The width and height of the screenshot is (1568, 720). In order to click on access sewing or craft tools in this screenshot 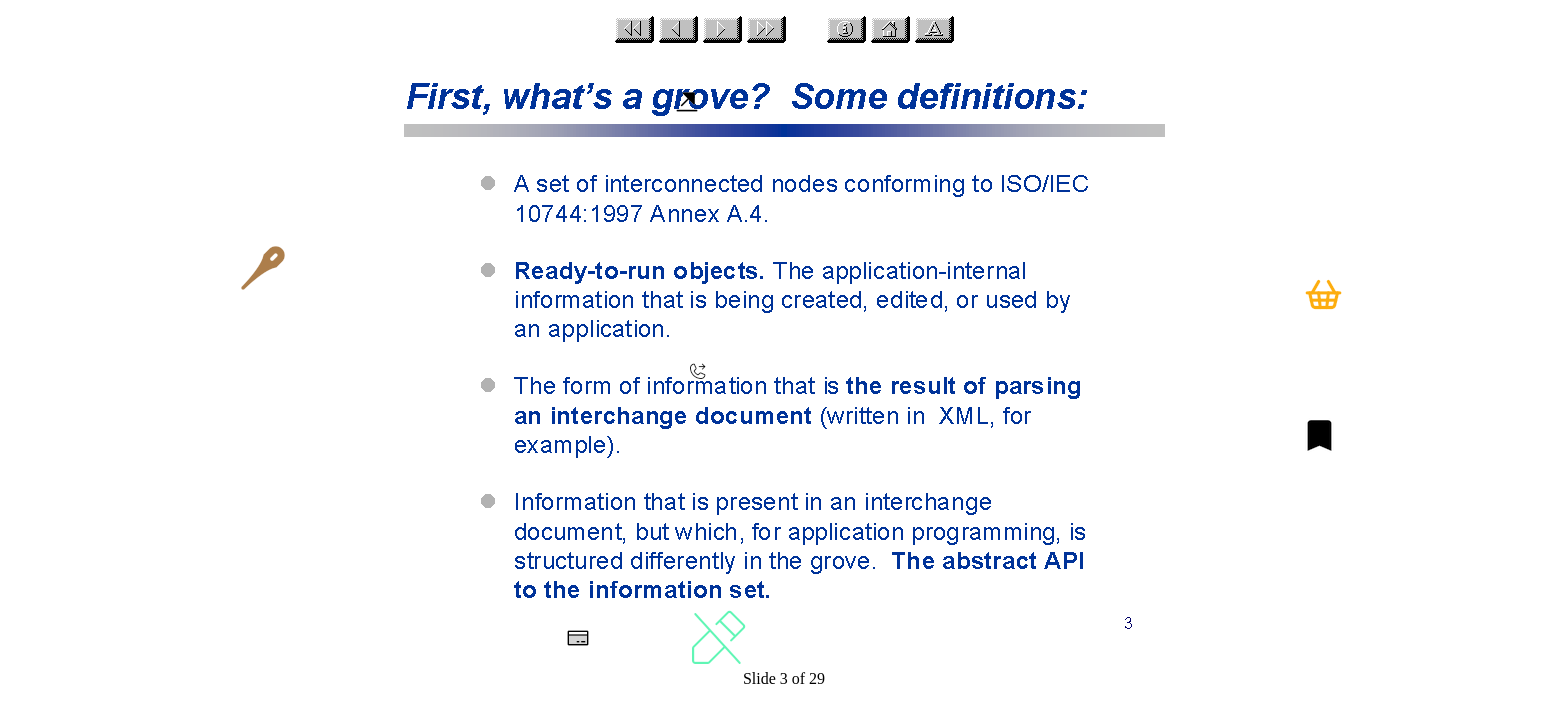, I will do `click(263, 268)`.